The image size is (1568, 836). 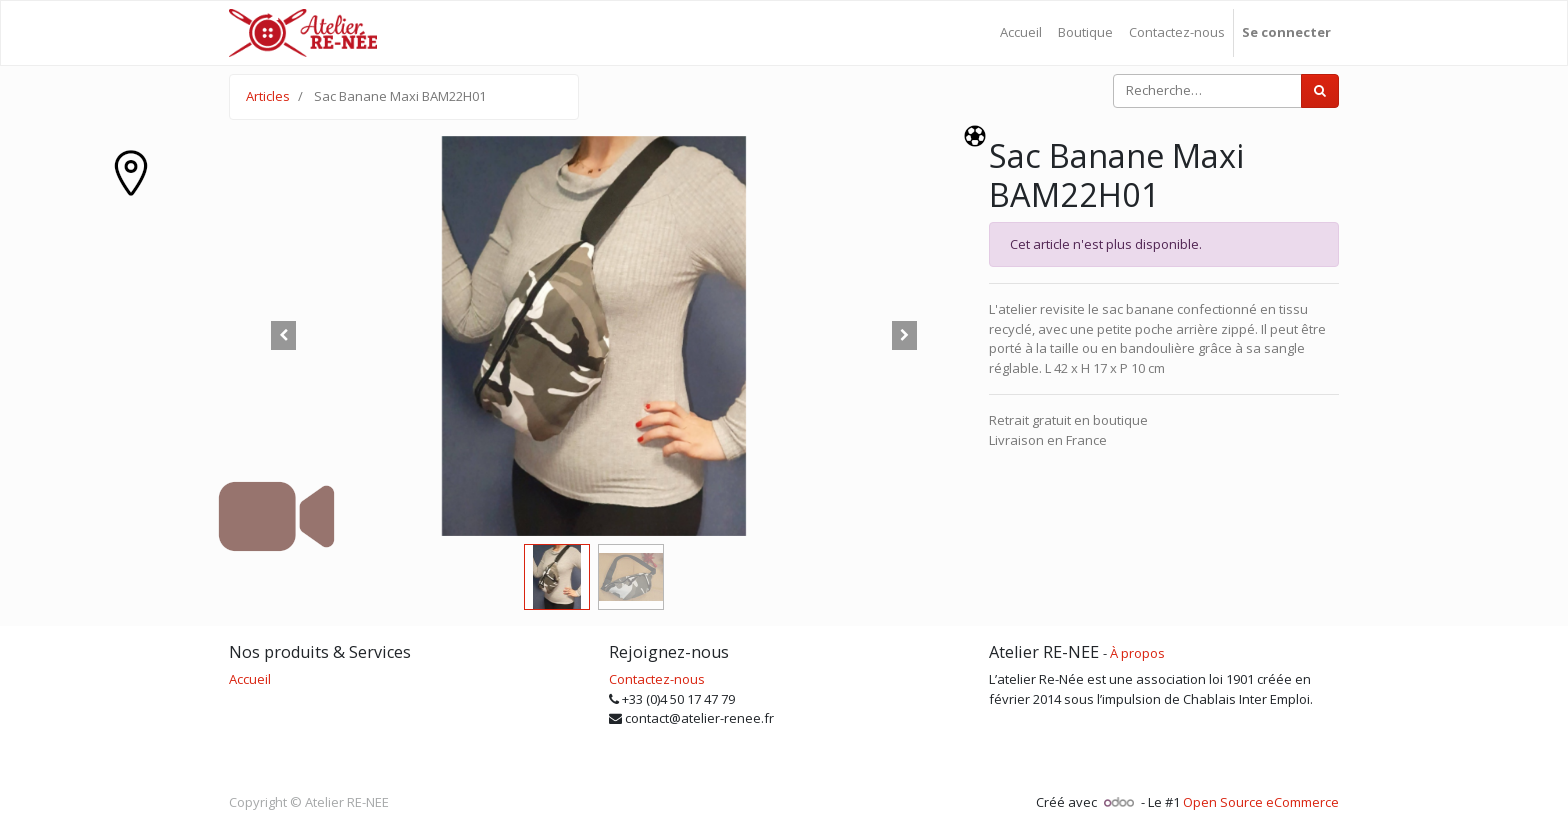 I want to click on view current location on map, so click(x=131, y=173).